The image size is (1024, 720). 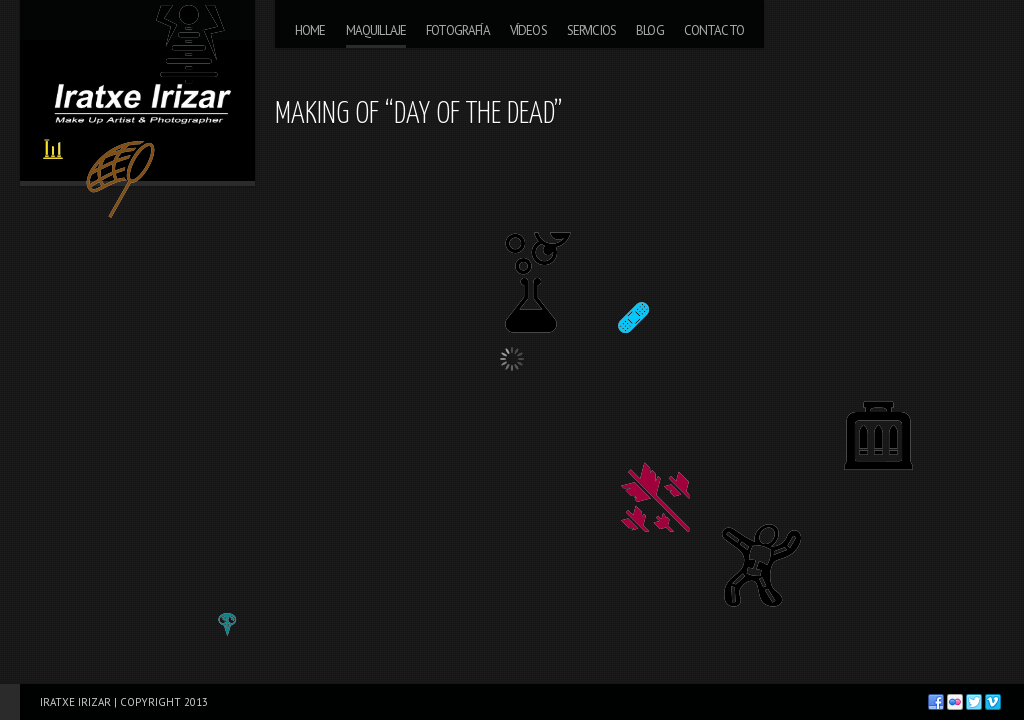 What do you see at coordinates (761, 565) in the screenshot?
I see `view character anatomy or internal stats` at bounding box center [761, 565].